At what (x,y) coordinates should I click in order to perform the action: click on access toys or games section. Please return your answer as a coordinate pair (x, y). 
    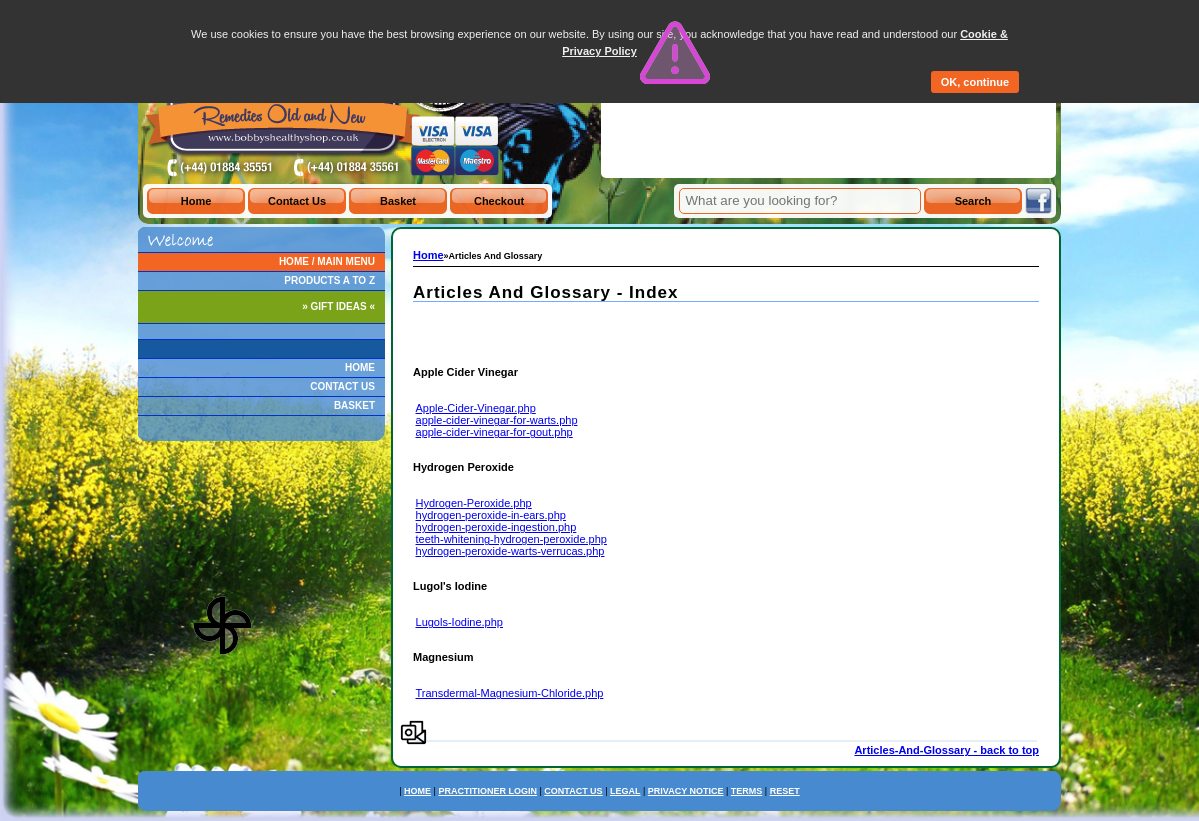
    Looking at the image, I should click on (222, 625).